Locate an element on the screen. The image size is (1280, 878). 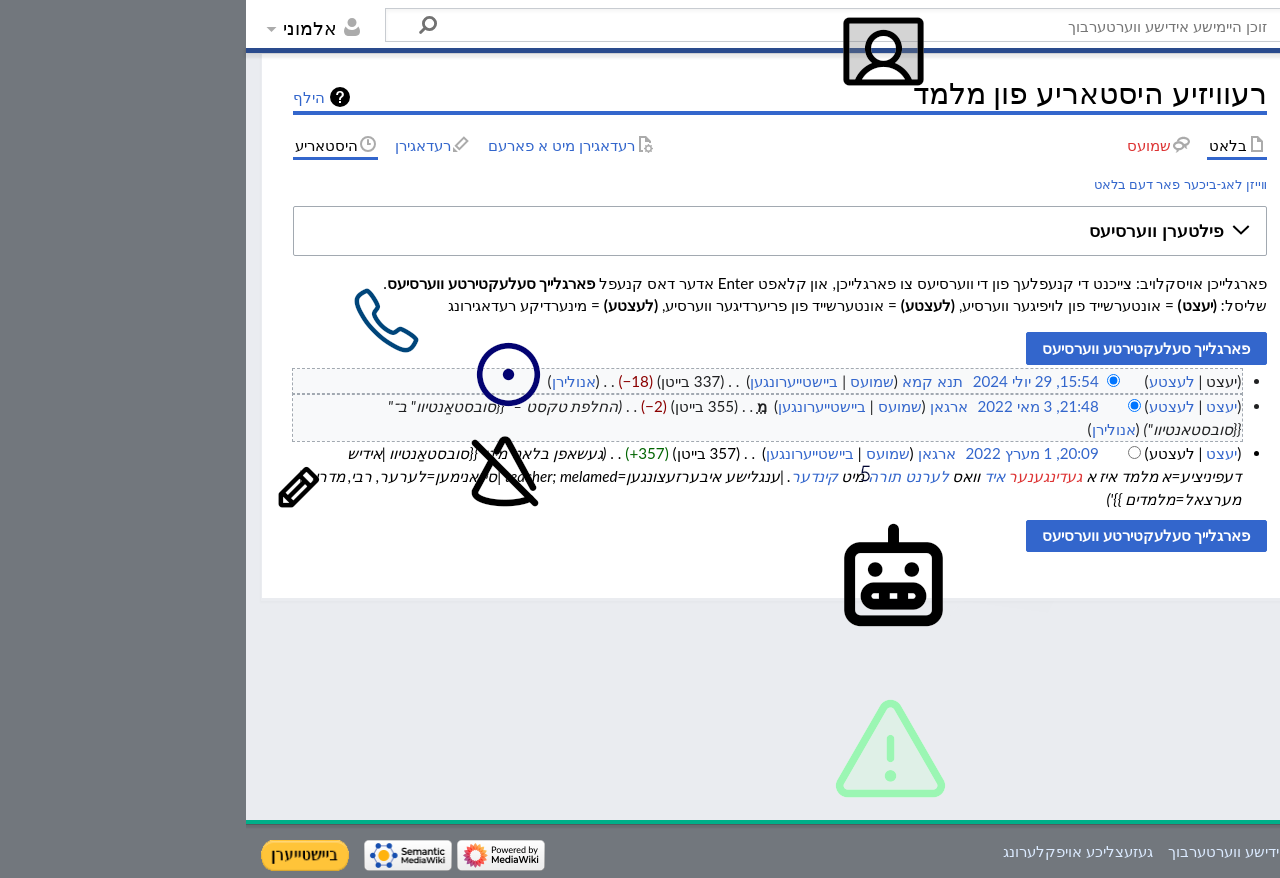
make a phone call is located at coordinates (386, 320).